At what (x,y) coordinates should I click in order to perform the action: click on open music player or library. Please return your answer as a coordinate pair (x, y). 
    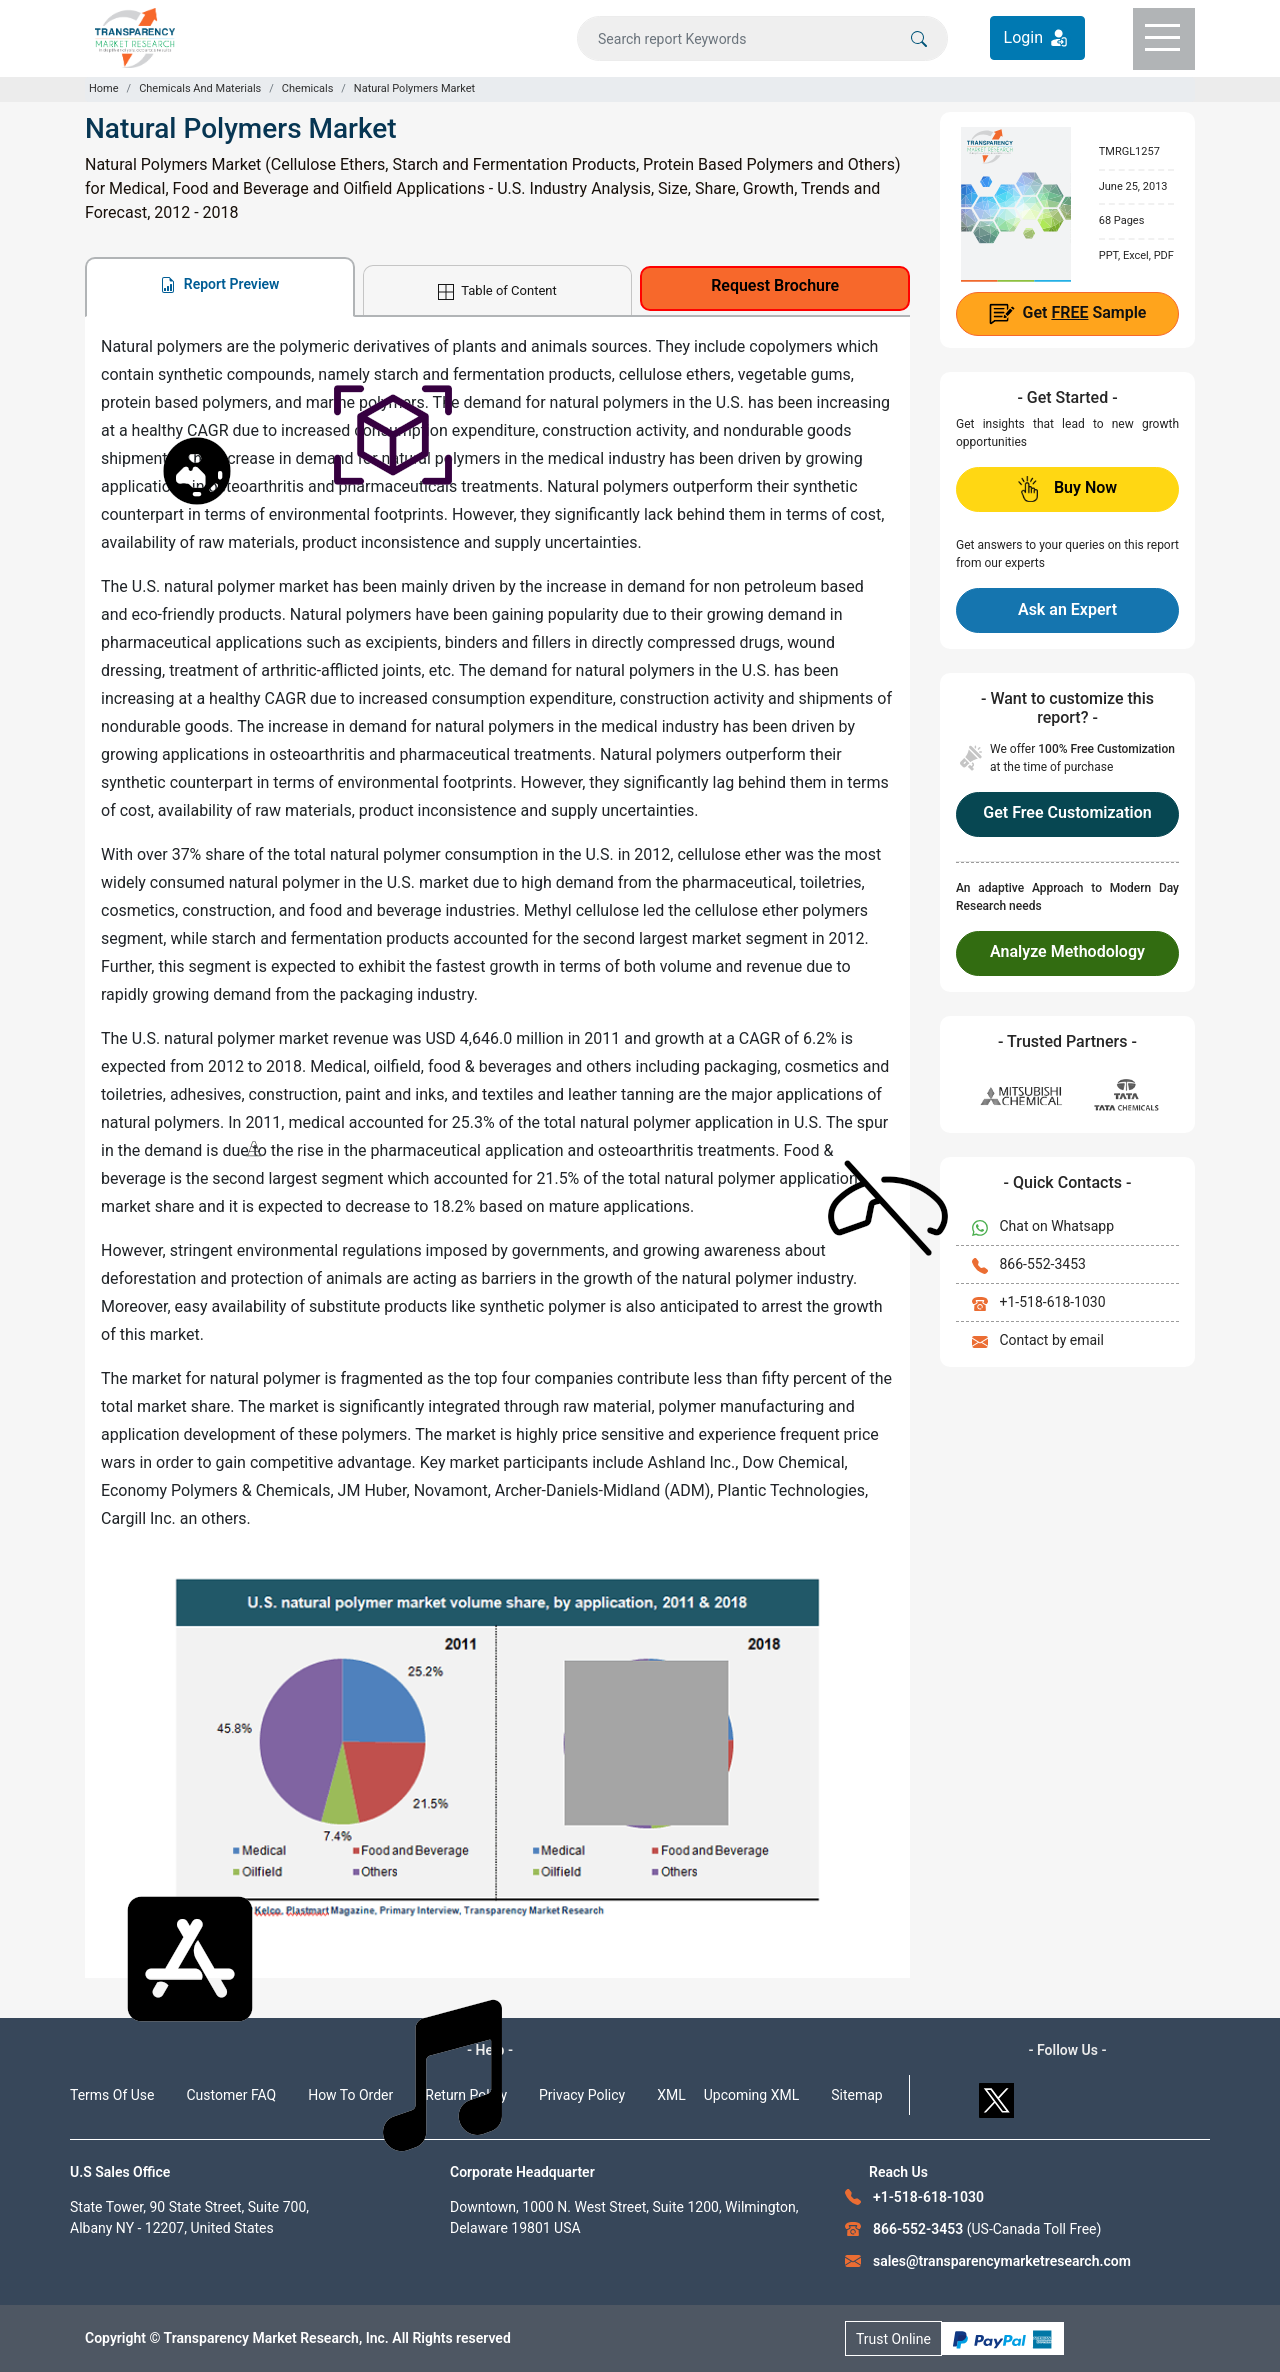
    Looking at the image, I should click on (442, 2075).